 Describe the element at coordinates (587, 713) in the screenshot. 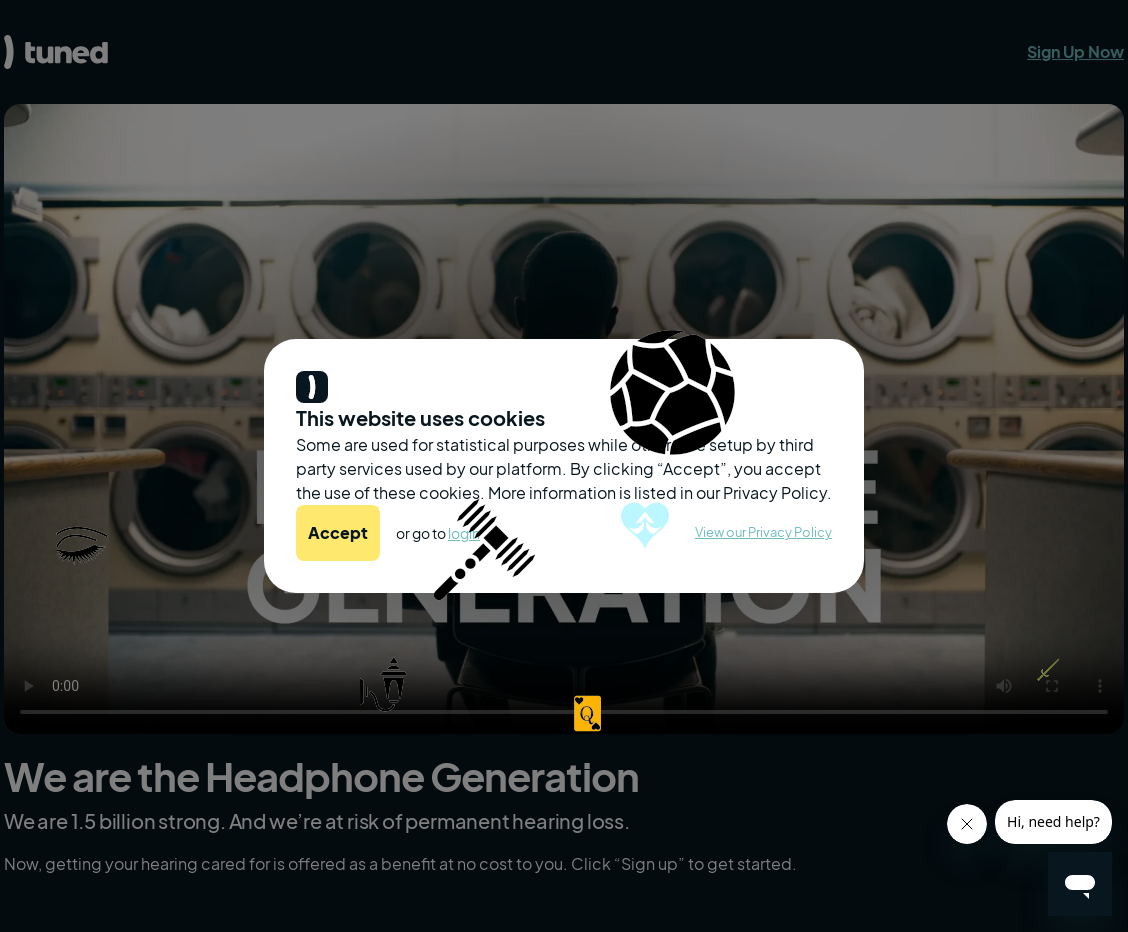

I see `queen of hearts playing card` at that location.